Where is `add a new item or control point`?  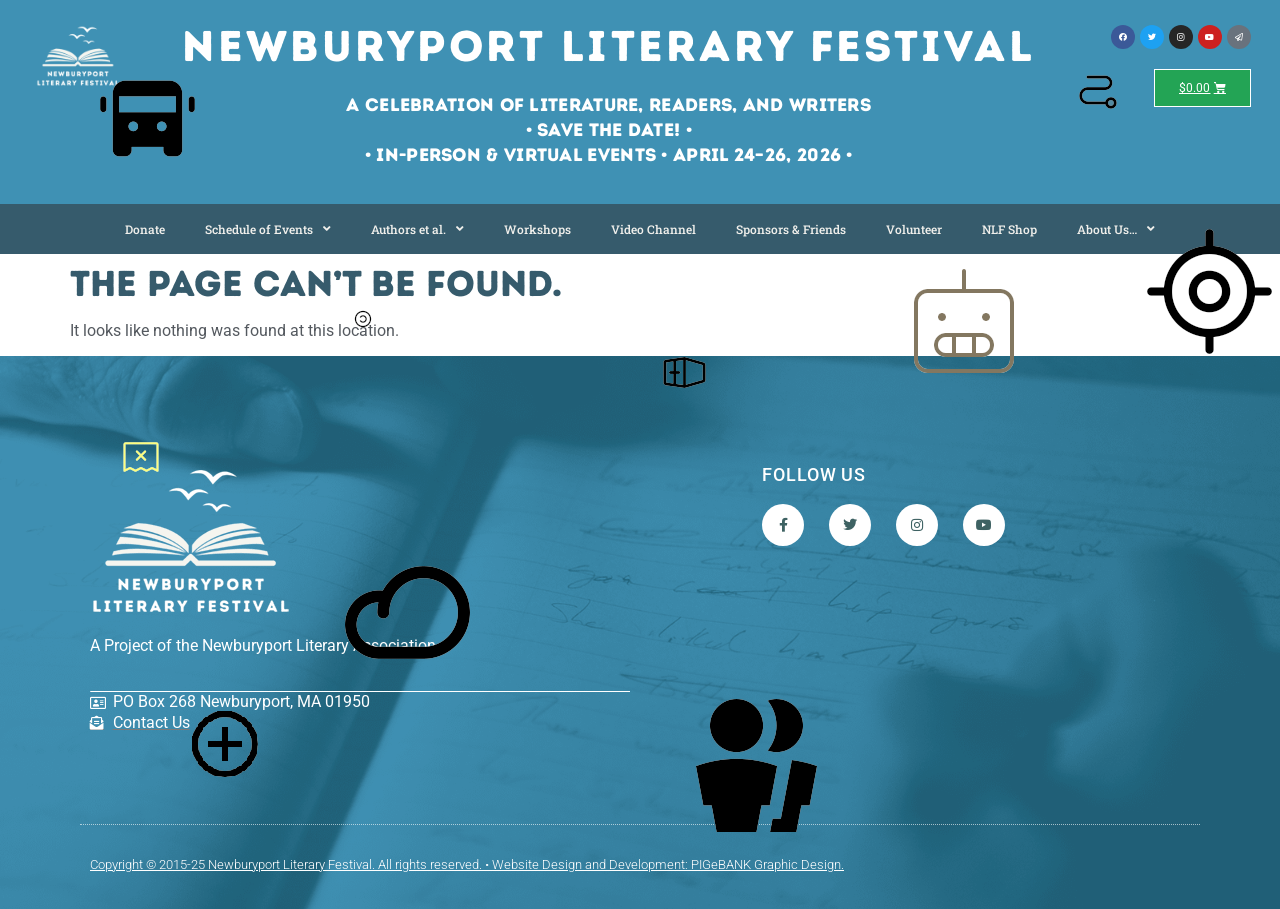
add a new item or control point is located at coordinates (225, 744).